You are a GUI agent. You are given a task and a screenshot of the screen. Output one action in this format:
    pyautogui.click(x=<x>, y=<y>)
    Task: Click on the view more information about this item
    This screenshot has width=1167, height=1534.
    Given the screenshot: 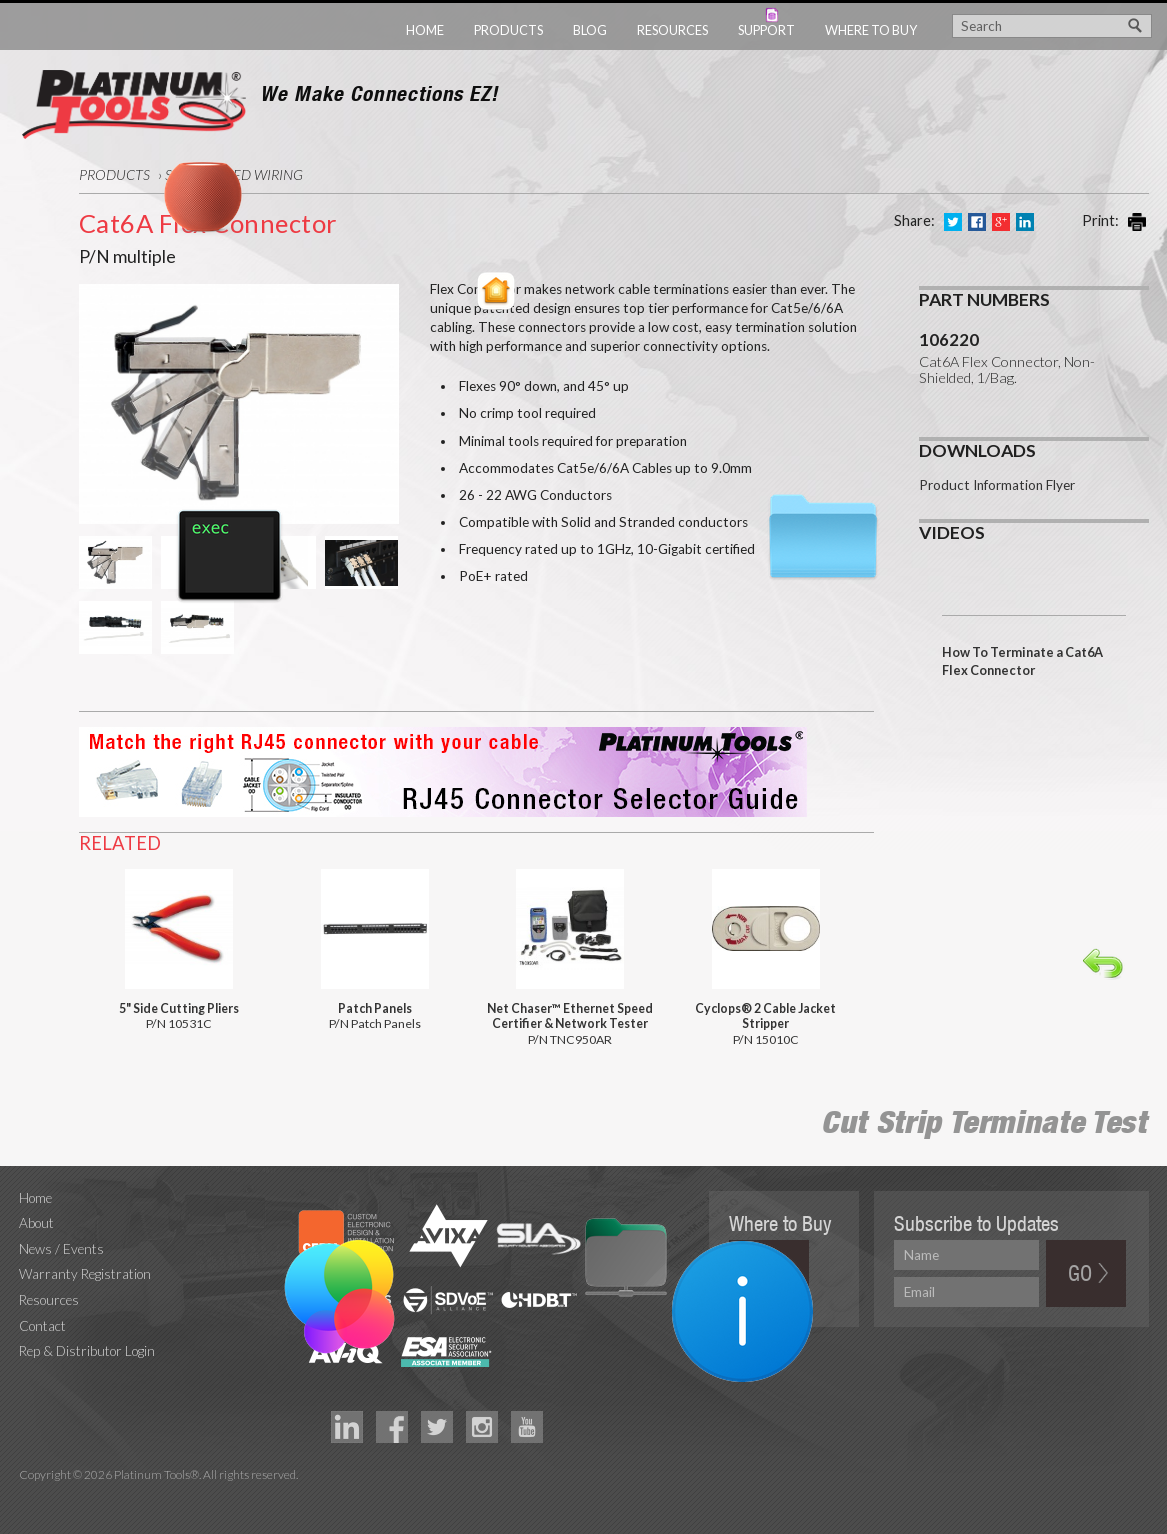 What is the action you would take?
    pyautogui.click(x=742, y=1311)
    